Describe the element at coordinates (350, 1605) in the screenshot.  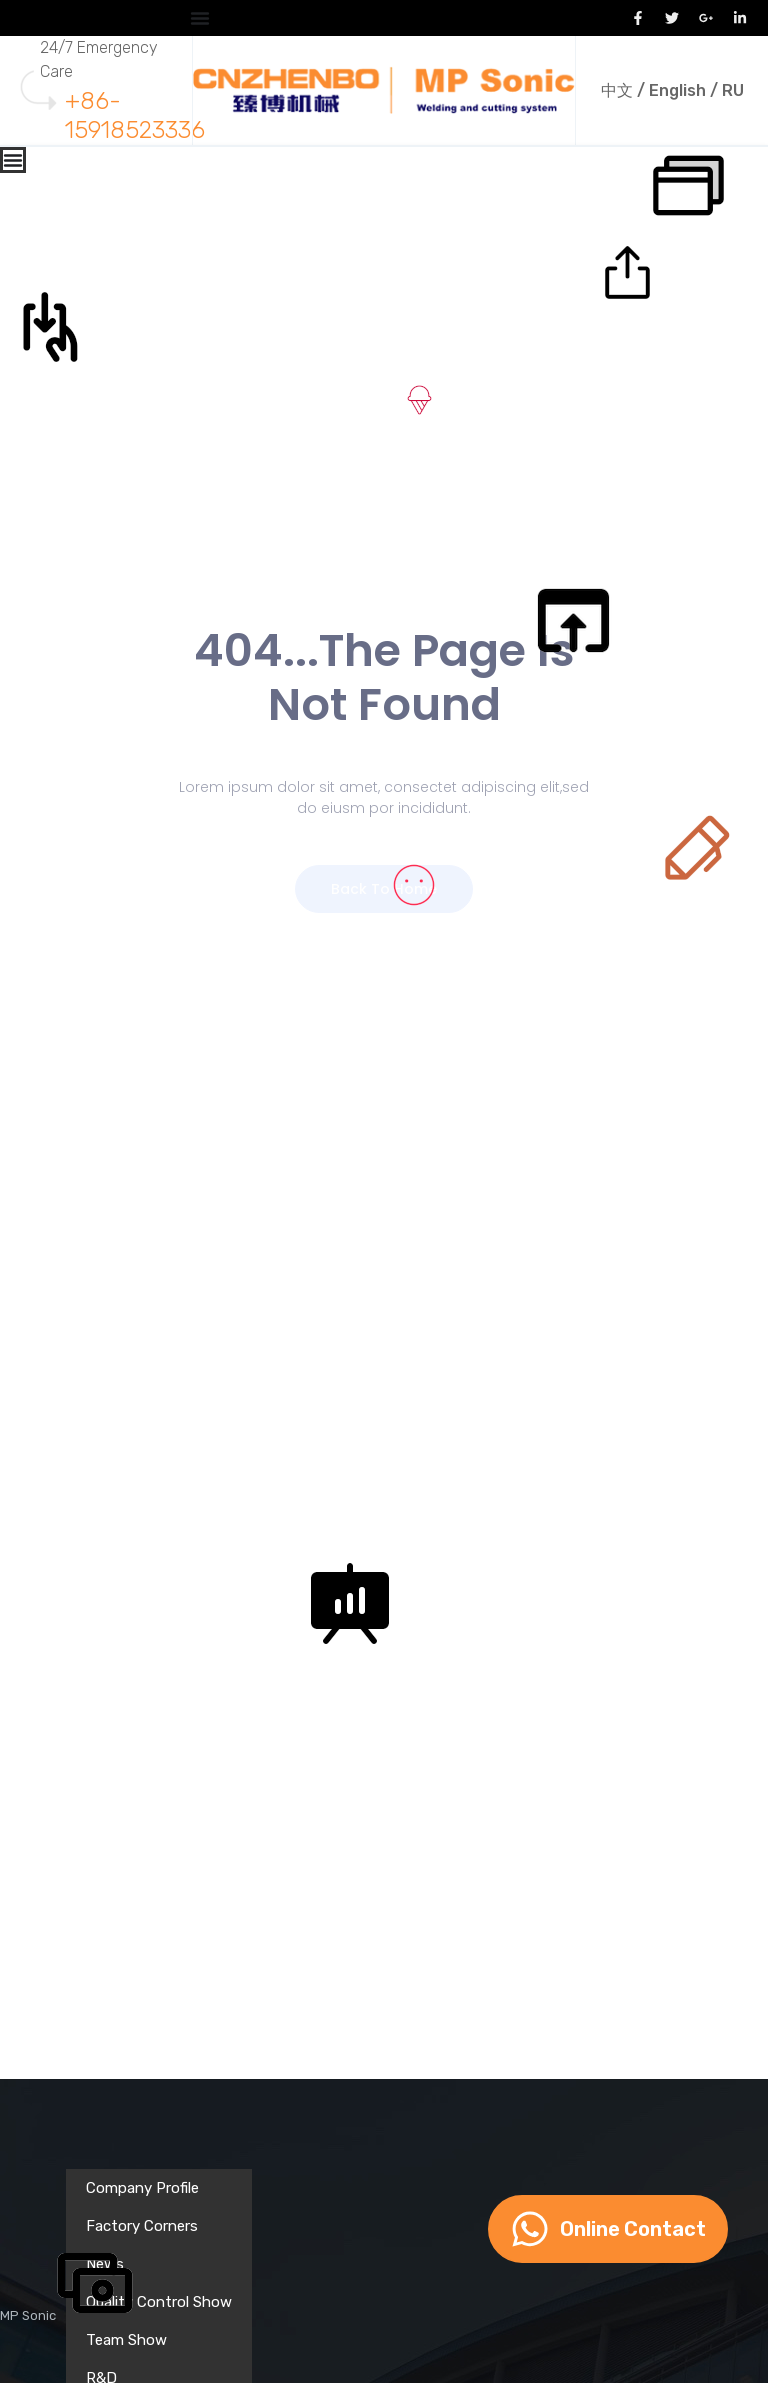
I see `view presentation with data charts` at that location.